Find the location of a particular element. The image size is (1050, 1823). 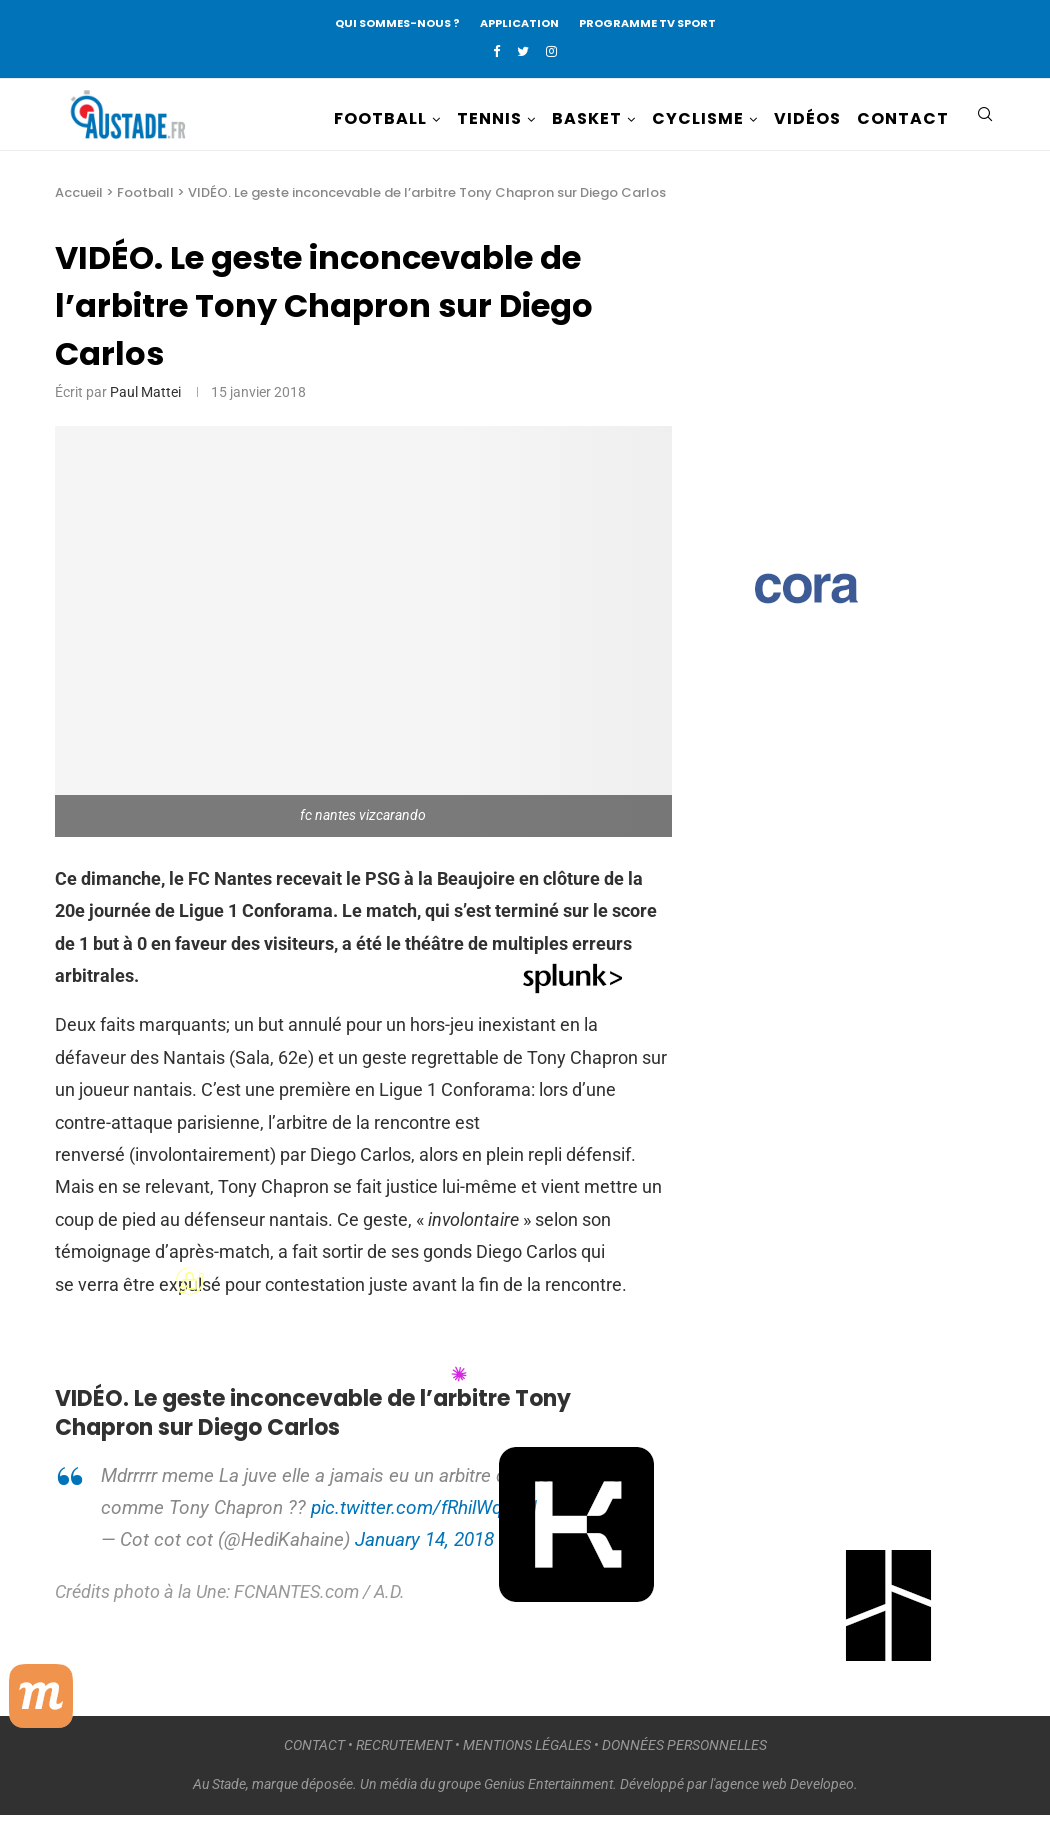

visit kongregate gaming platform is located at coordinates (576, 1524).